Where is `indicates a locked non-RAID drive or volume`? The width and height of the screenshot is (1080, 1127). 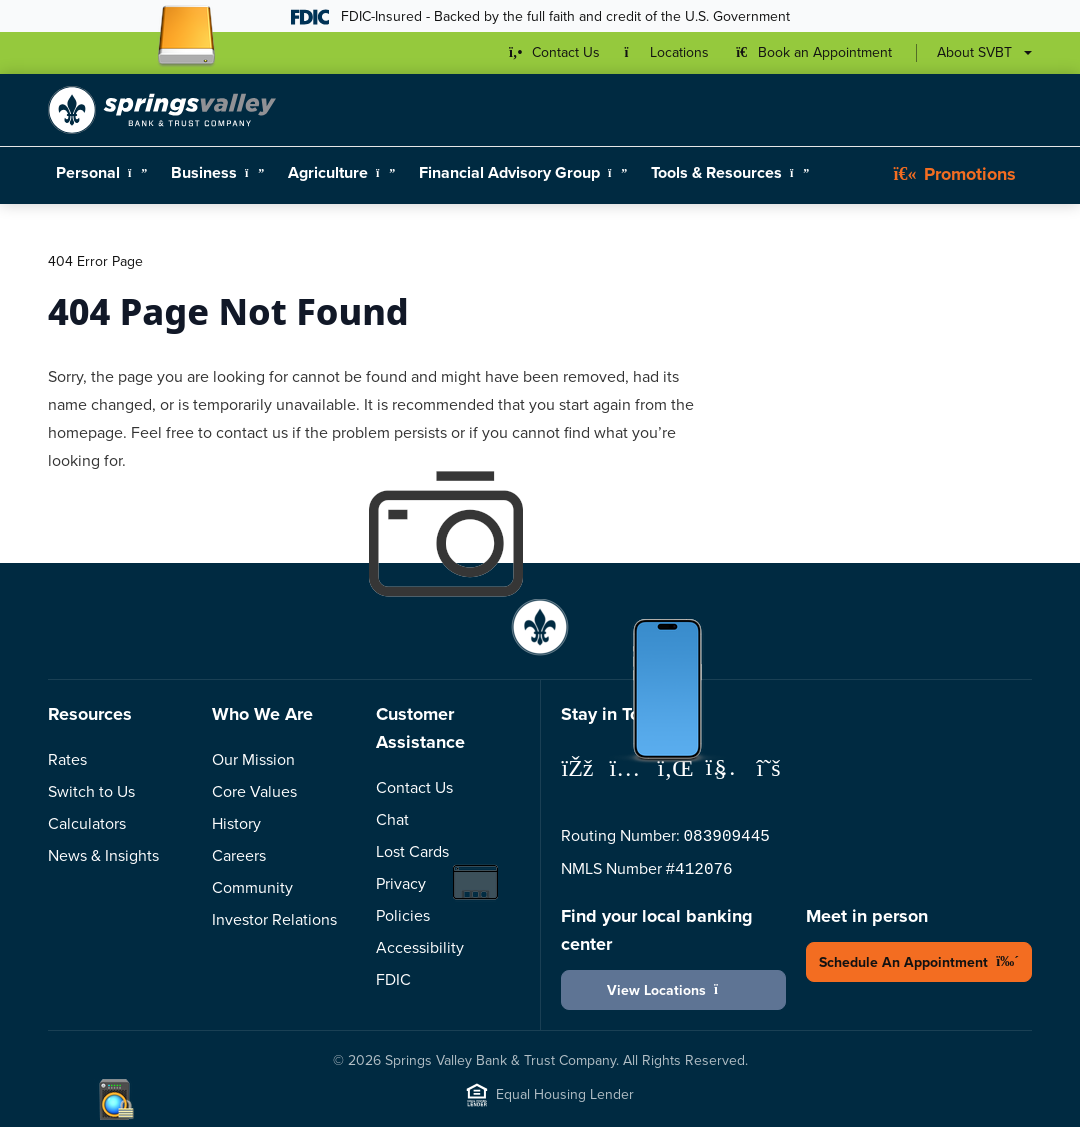
indicates a locked non-RAID drive or volume is located at coordinates (114, 1099).